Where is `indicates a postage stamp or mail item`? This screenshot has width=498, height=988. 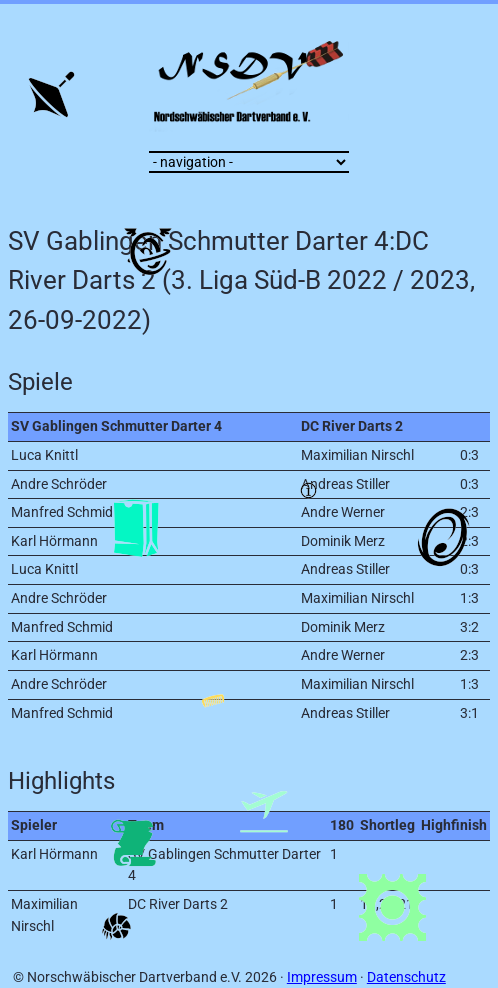 indicates a postage stamp or mail item is located at coordinates (392, 907).